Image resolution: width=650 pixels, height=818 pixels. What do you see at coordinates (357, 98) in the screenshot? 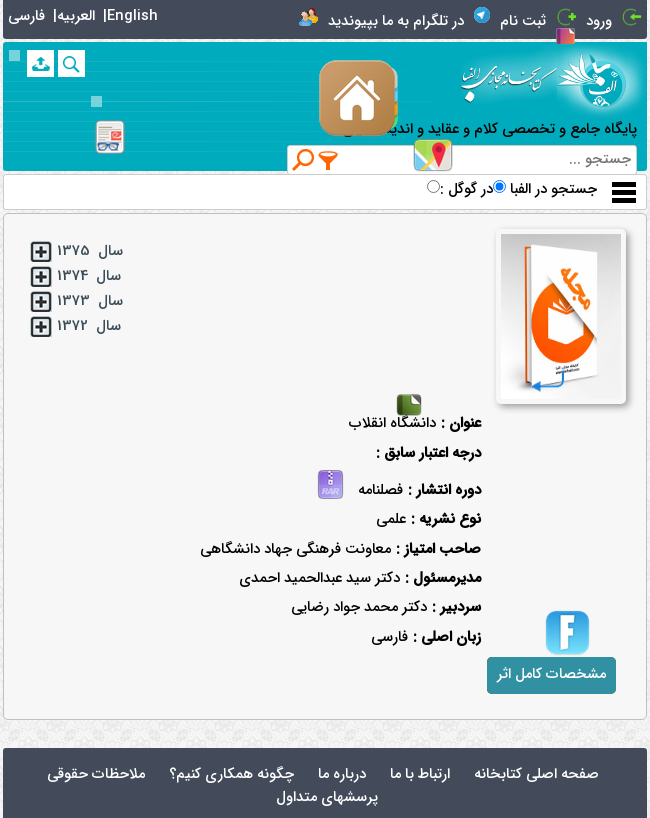
I see `open homebank personal finance app` at bounding box center [357, 98].